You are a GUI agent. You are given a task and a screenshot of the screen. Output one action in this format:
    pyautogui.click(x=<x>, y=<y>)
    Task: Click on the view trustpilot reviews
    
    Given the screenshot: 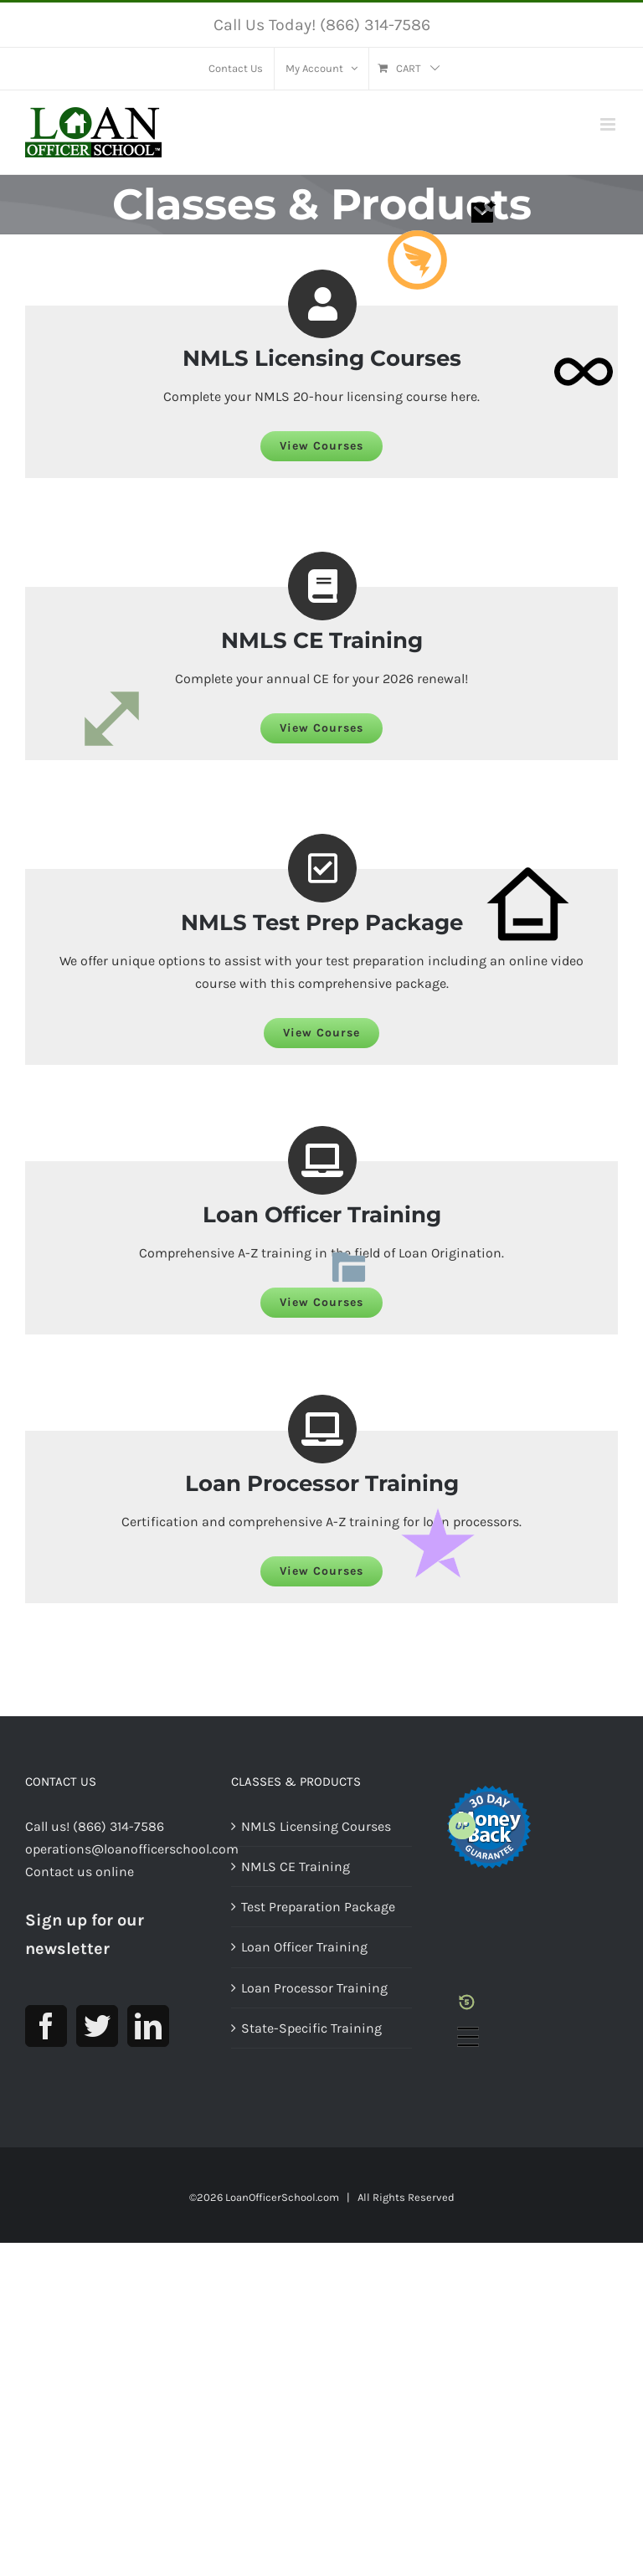 What is the action you would take?
    pyautogui.click(x=438, y=1543)
    